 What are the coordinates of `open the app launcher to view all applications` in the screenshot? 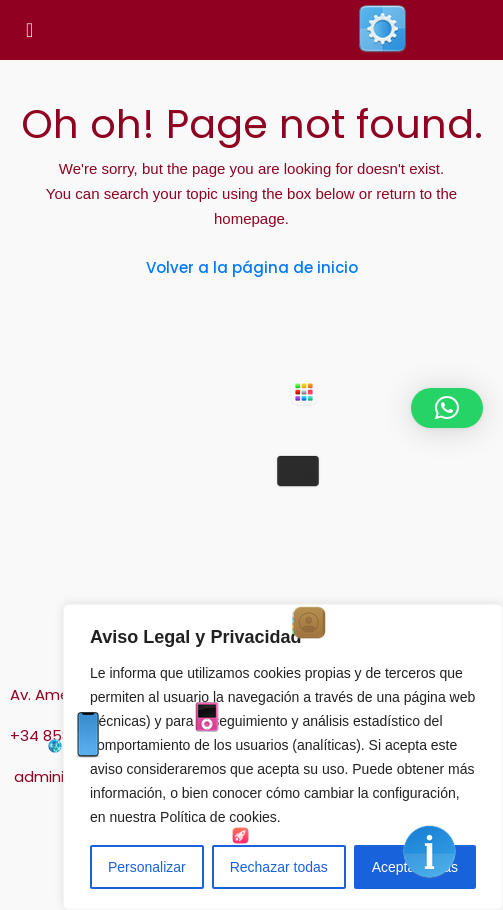 It's located at (304, 392).